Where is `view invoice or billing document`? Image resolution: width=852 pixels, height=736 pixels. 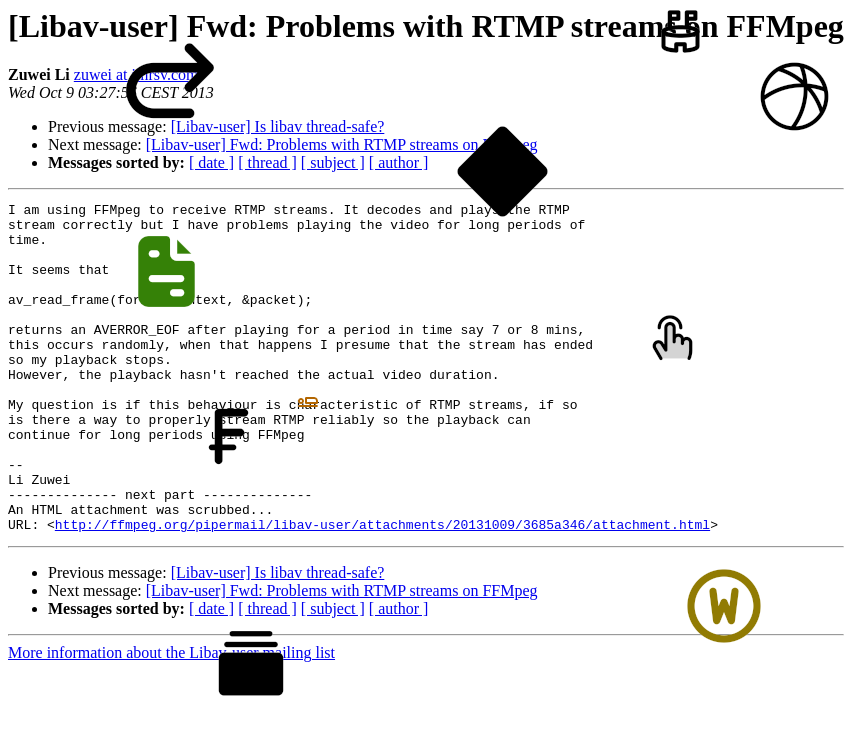 view invoice or billing document is located at coordinates (166, 271).